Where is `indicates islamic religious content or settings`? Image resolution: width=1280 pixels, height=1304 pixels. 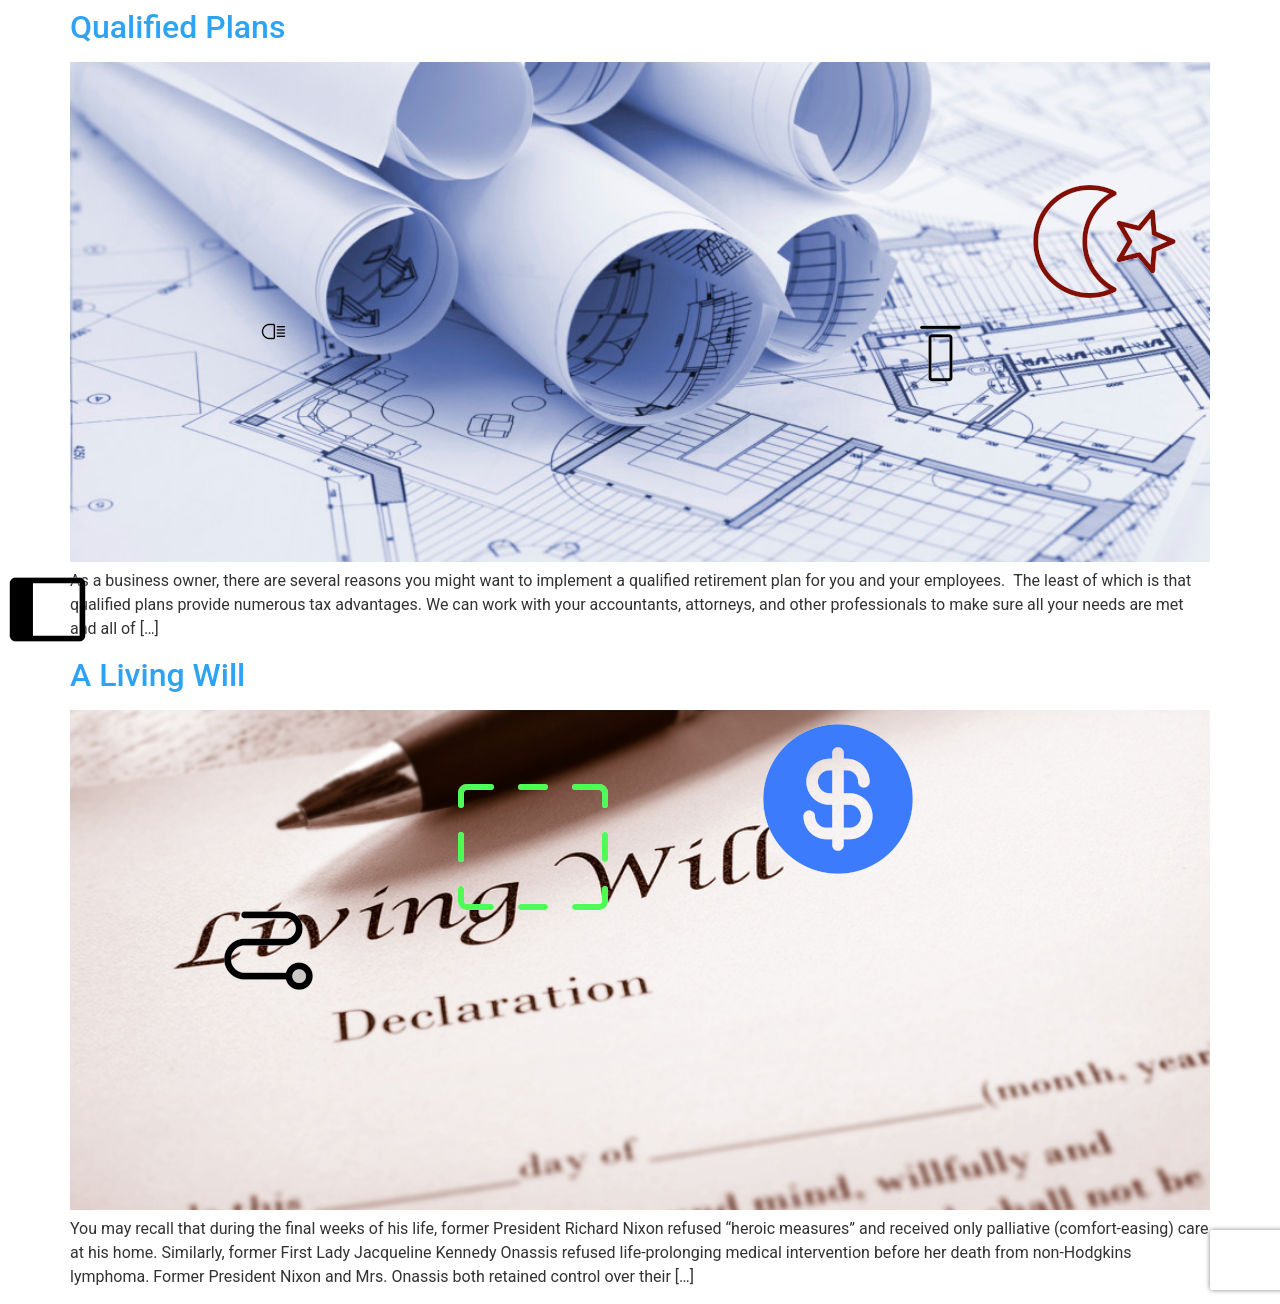
indicates islamic religious content or settings is located at coordinates (1099, 241).